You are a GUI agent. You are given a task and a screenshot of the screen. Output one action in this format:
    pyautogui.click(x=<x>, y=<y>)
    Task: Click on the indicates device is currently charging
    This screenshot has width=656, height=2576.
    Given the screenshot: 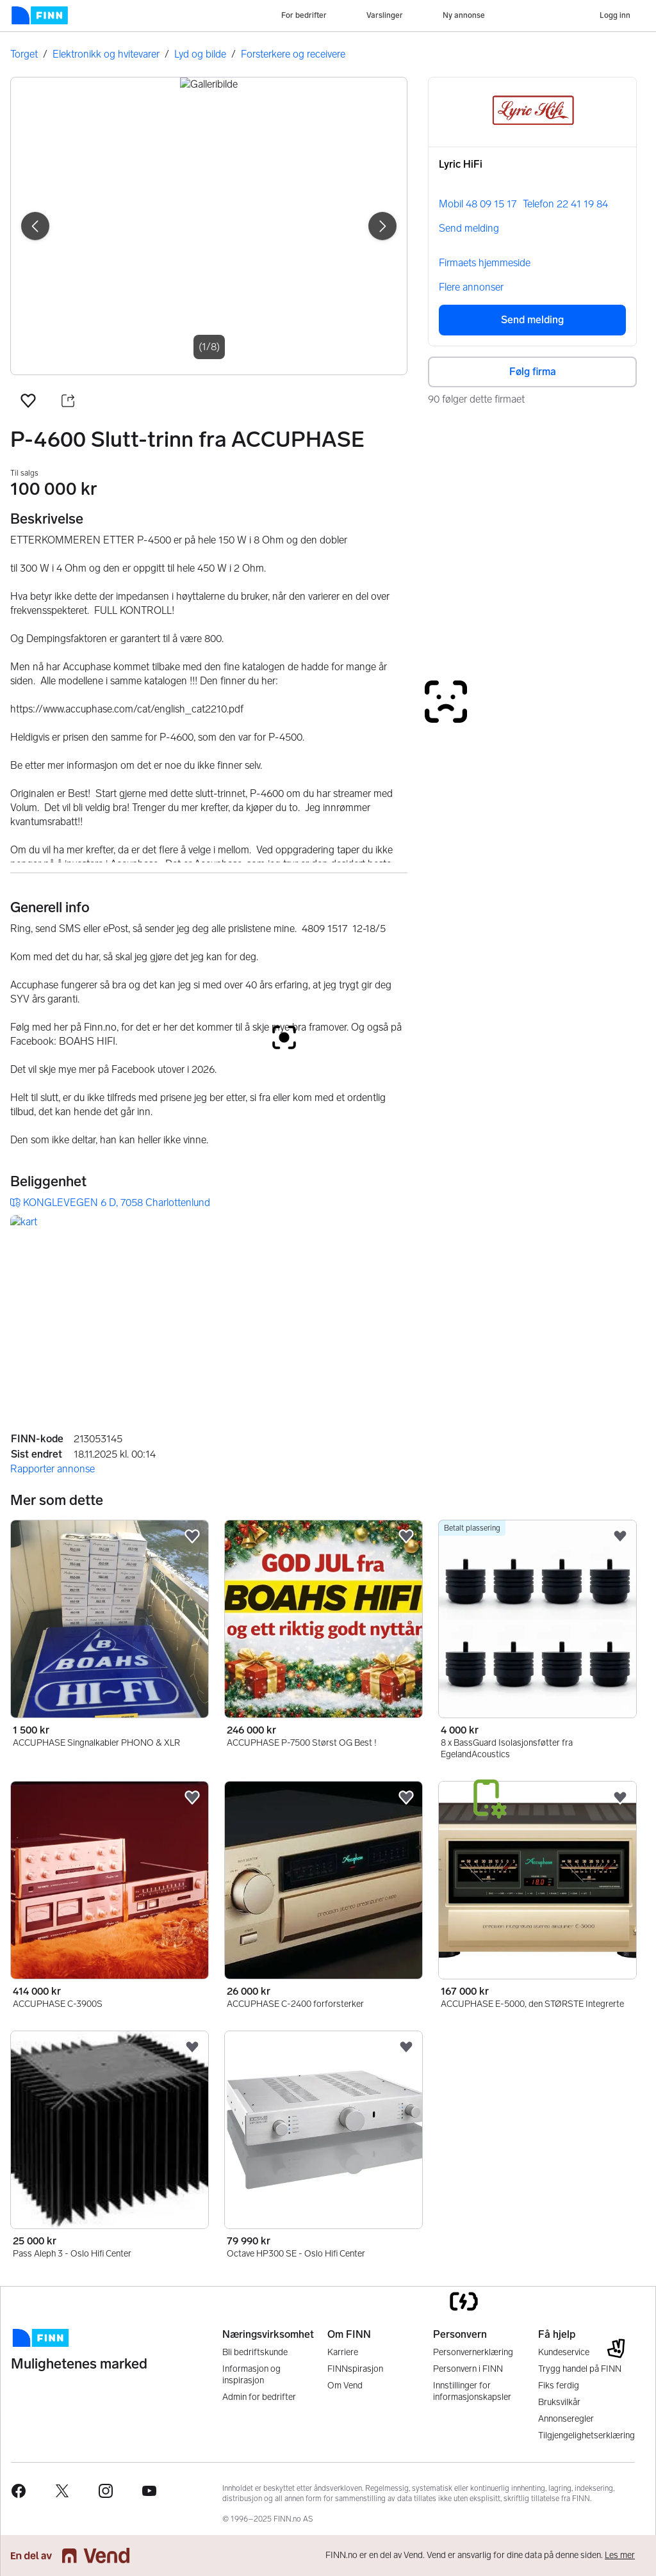 What is the action you would take?
    pyautogui.click(x=464, y=2301)
    